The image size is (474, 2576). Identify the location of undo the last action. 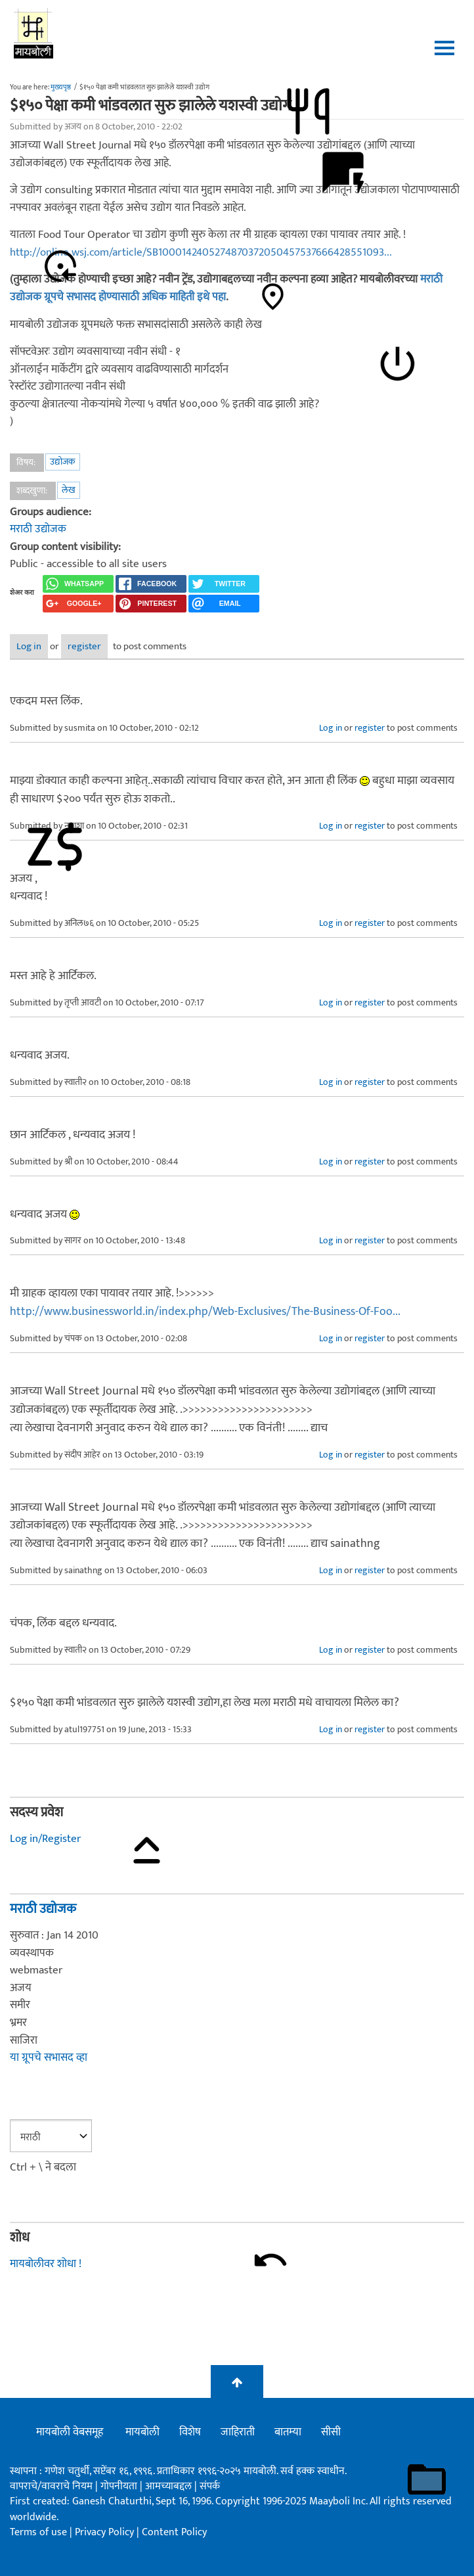
(270, 2260).